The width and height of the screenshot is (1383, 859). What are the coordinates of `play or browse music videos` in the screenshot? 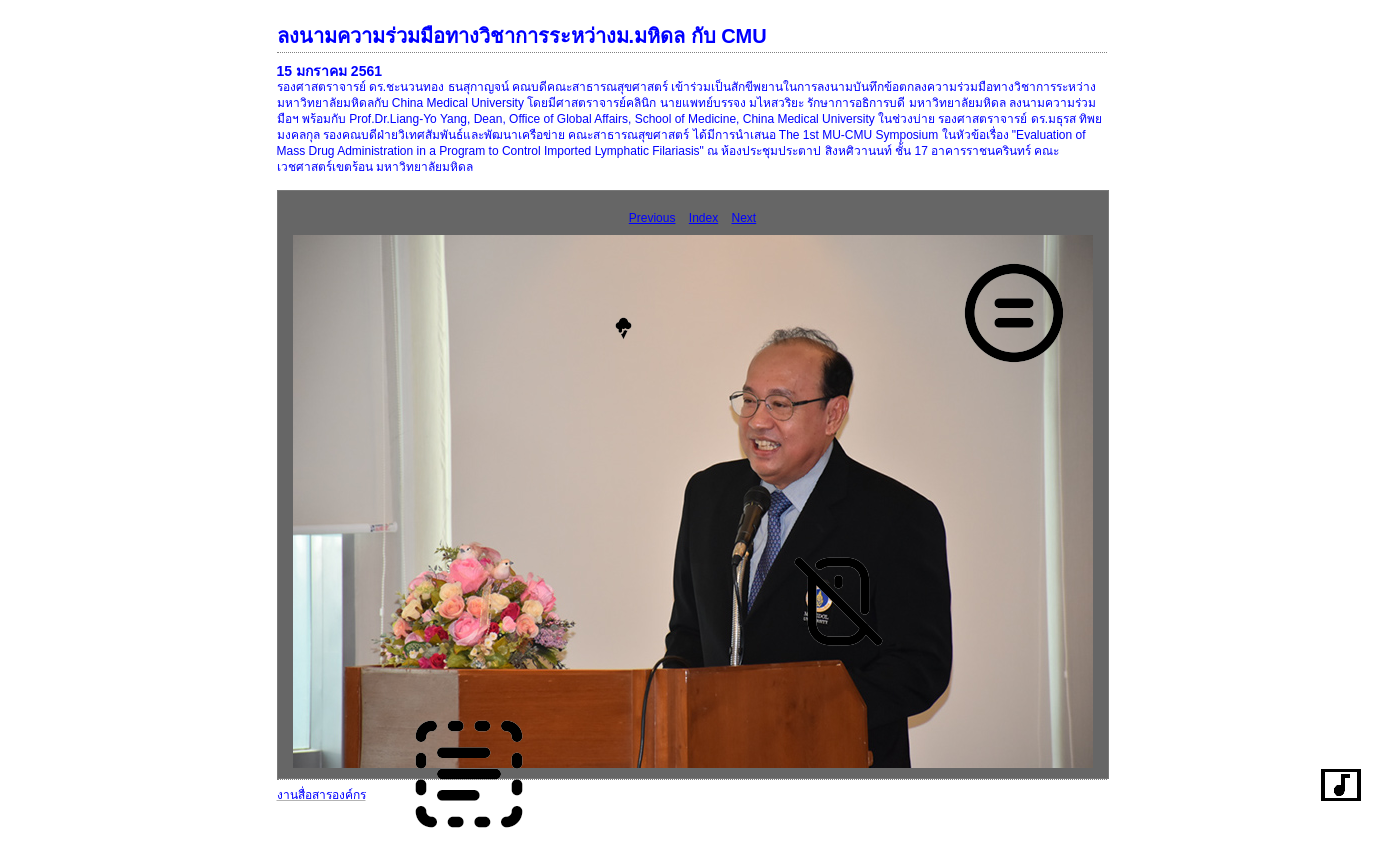 It's located at (1341, 785).